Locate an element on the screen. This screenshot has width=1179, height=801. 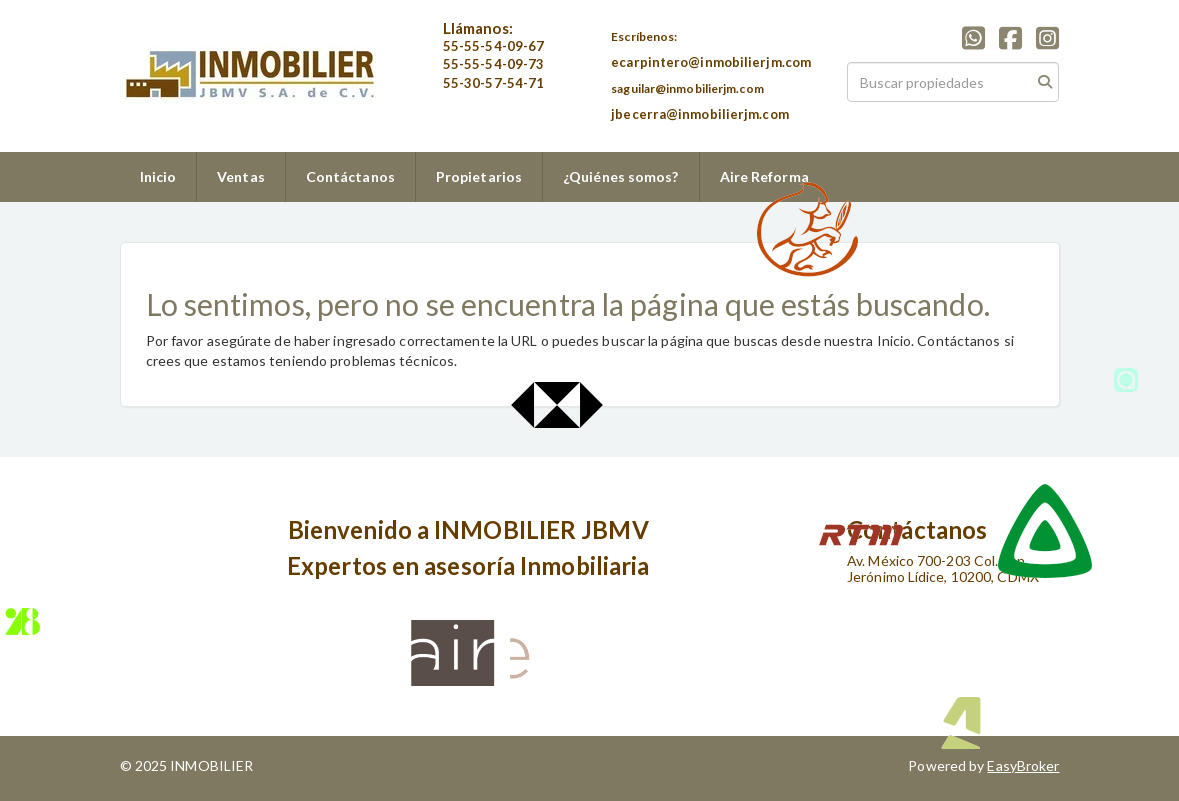
open HSBC banking app is located at coordinates (557, 405).